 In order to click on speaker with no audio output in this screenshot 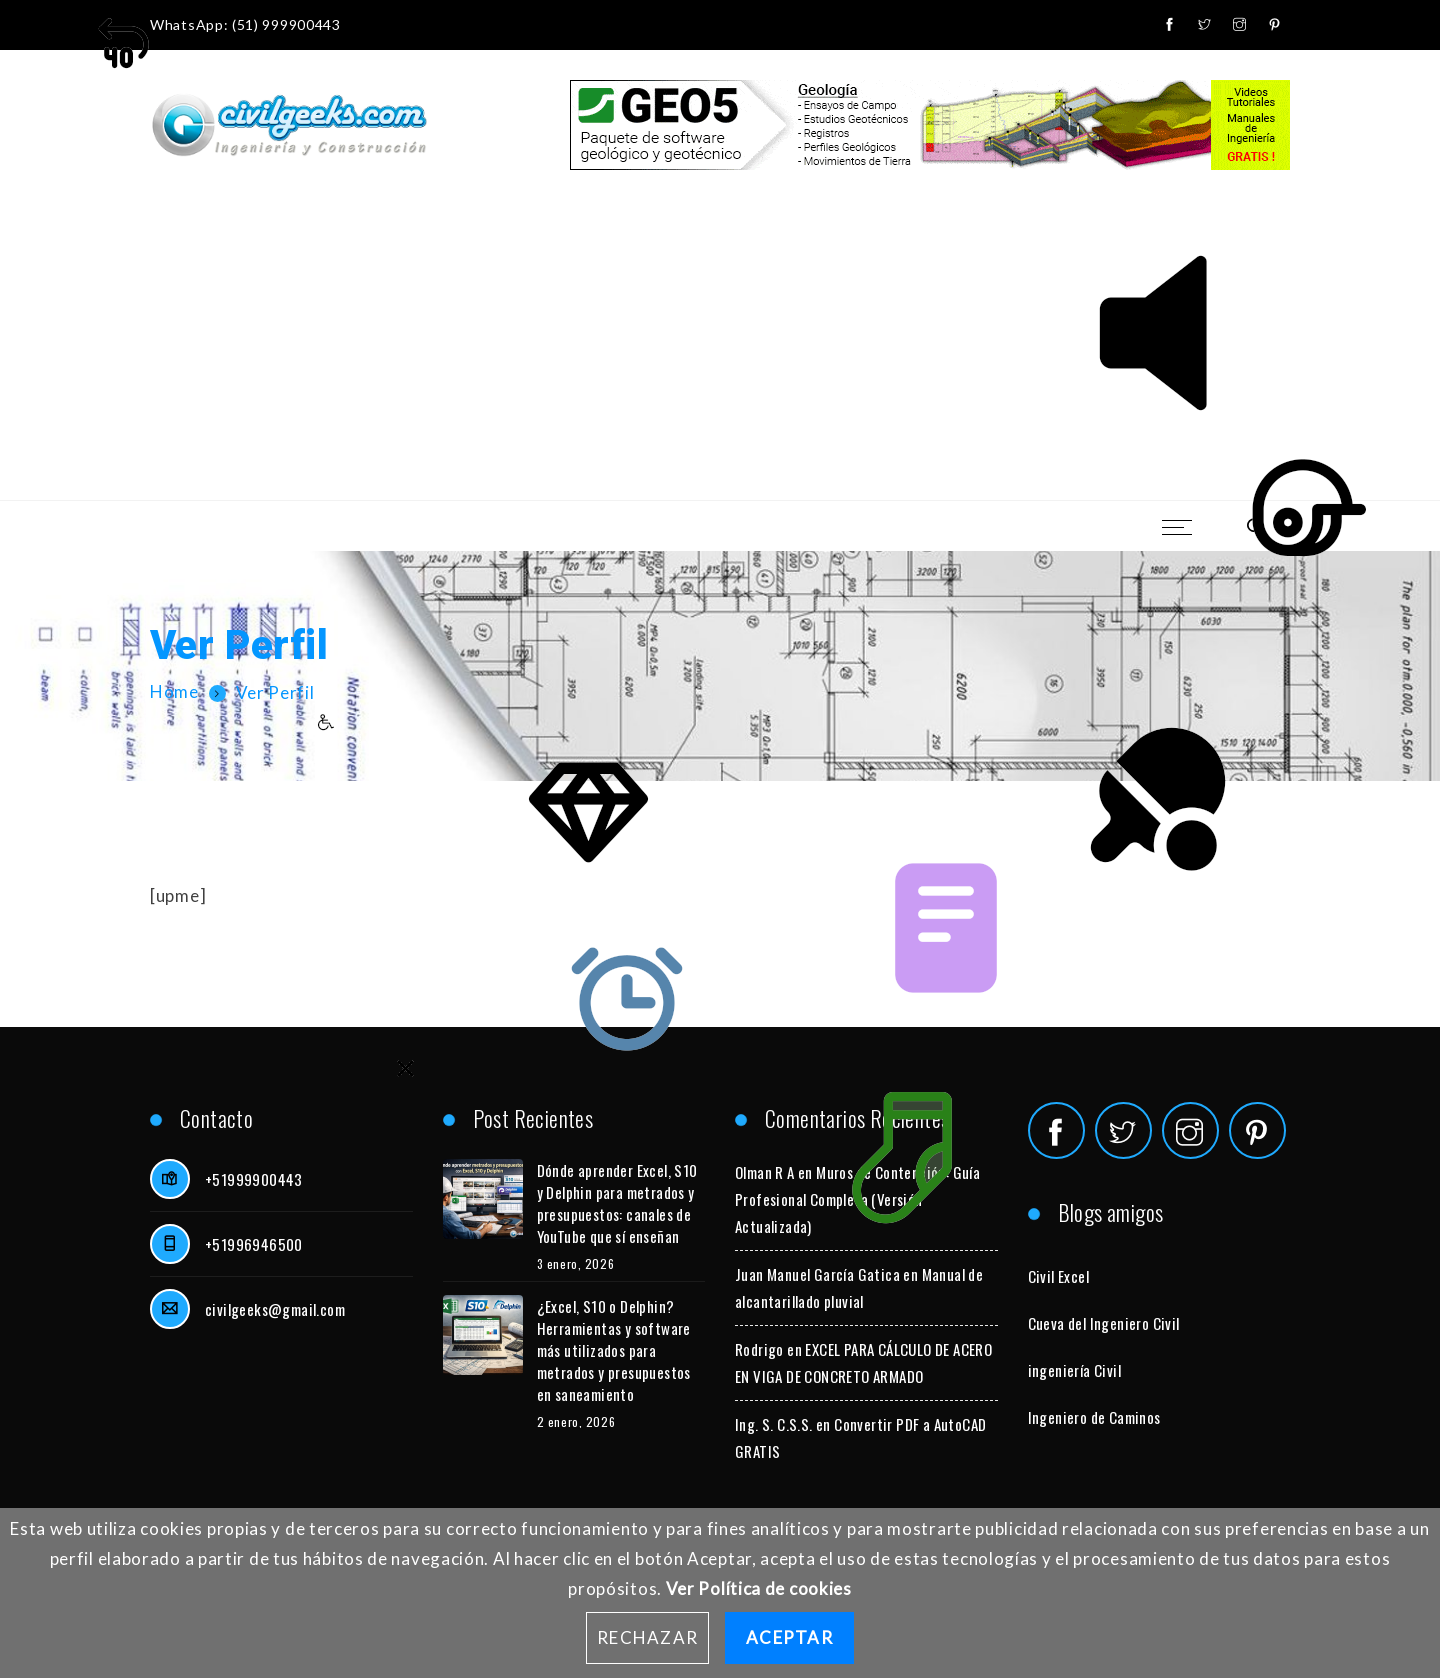, I will do `click(1177, 333)`.